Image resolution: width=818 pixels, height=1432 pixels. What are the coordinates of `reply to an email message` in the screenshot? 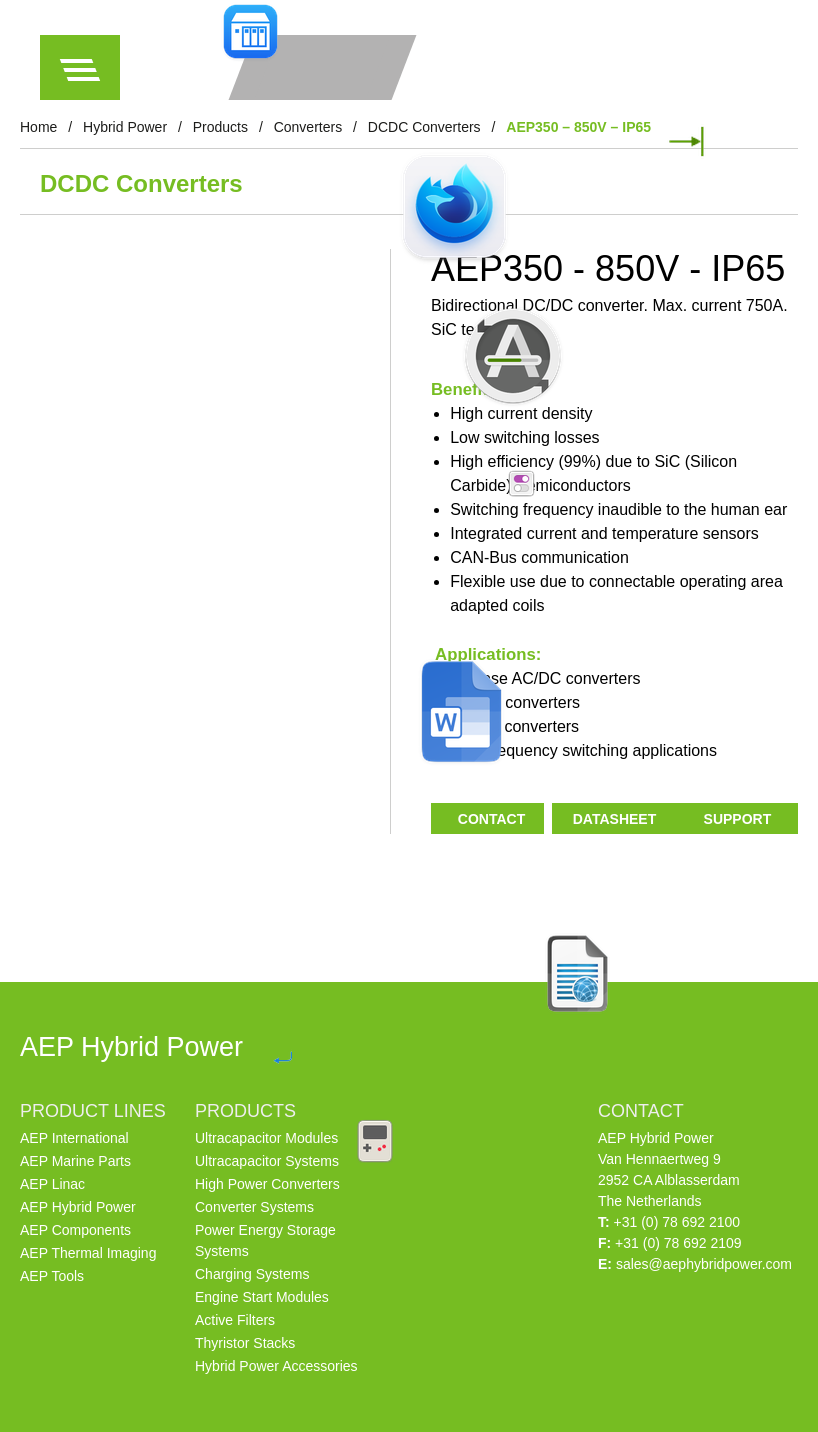 It's located at (282, 1056).